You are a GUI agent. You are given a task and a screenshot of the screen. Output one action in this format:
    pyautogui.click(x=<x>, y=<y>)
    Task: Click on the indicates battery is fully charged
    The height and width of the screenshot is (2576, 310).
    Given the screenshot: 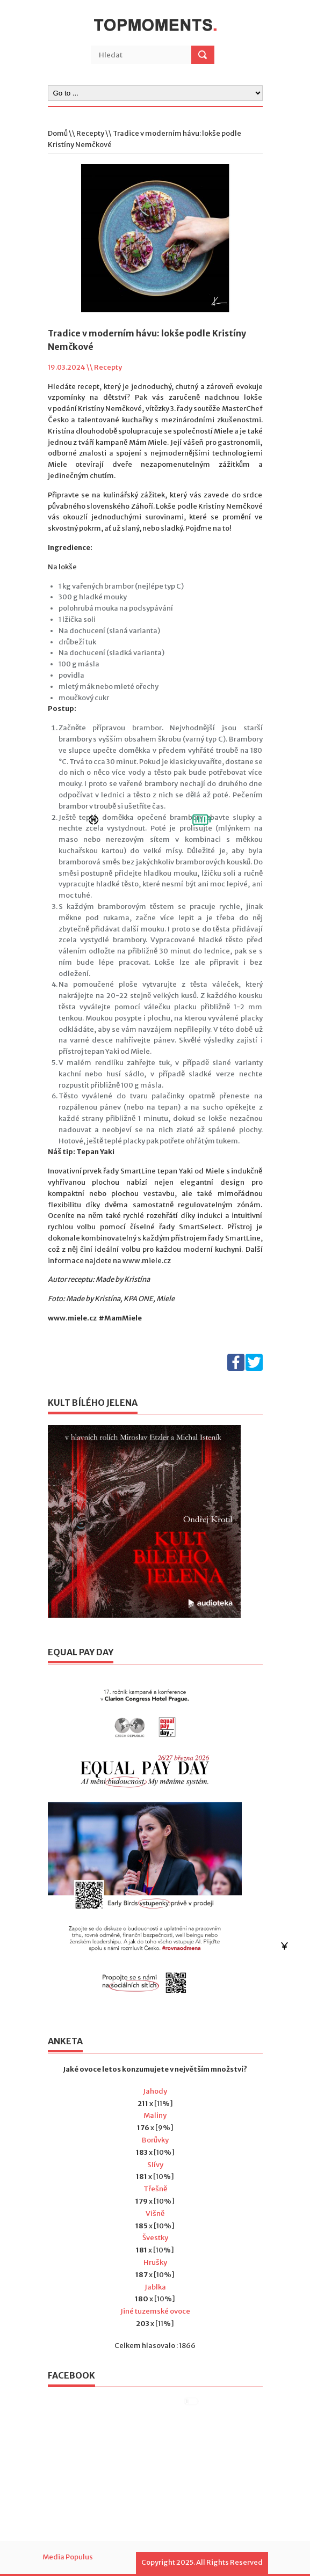 What is the action you would take?
    pyautogui.click(x=201, y=819)
    